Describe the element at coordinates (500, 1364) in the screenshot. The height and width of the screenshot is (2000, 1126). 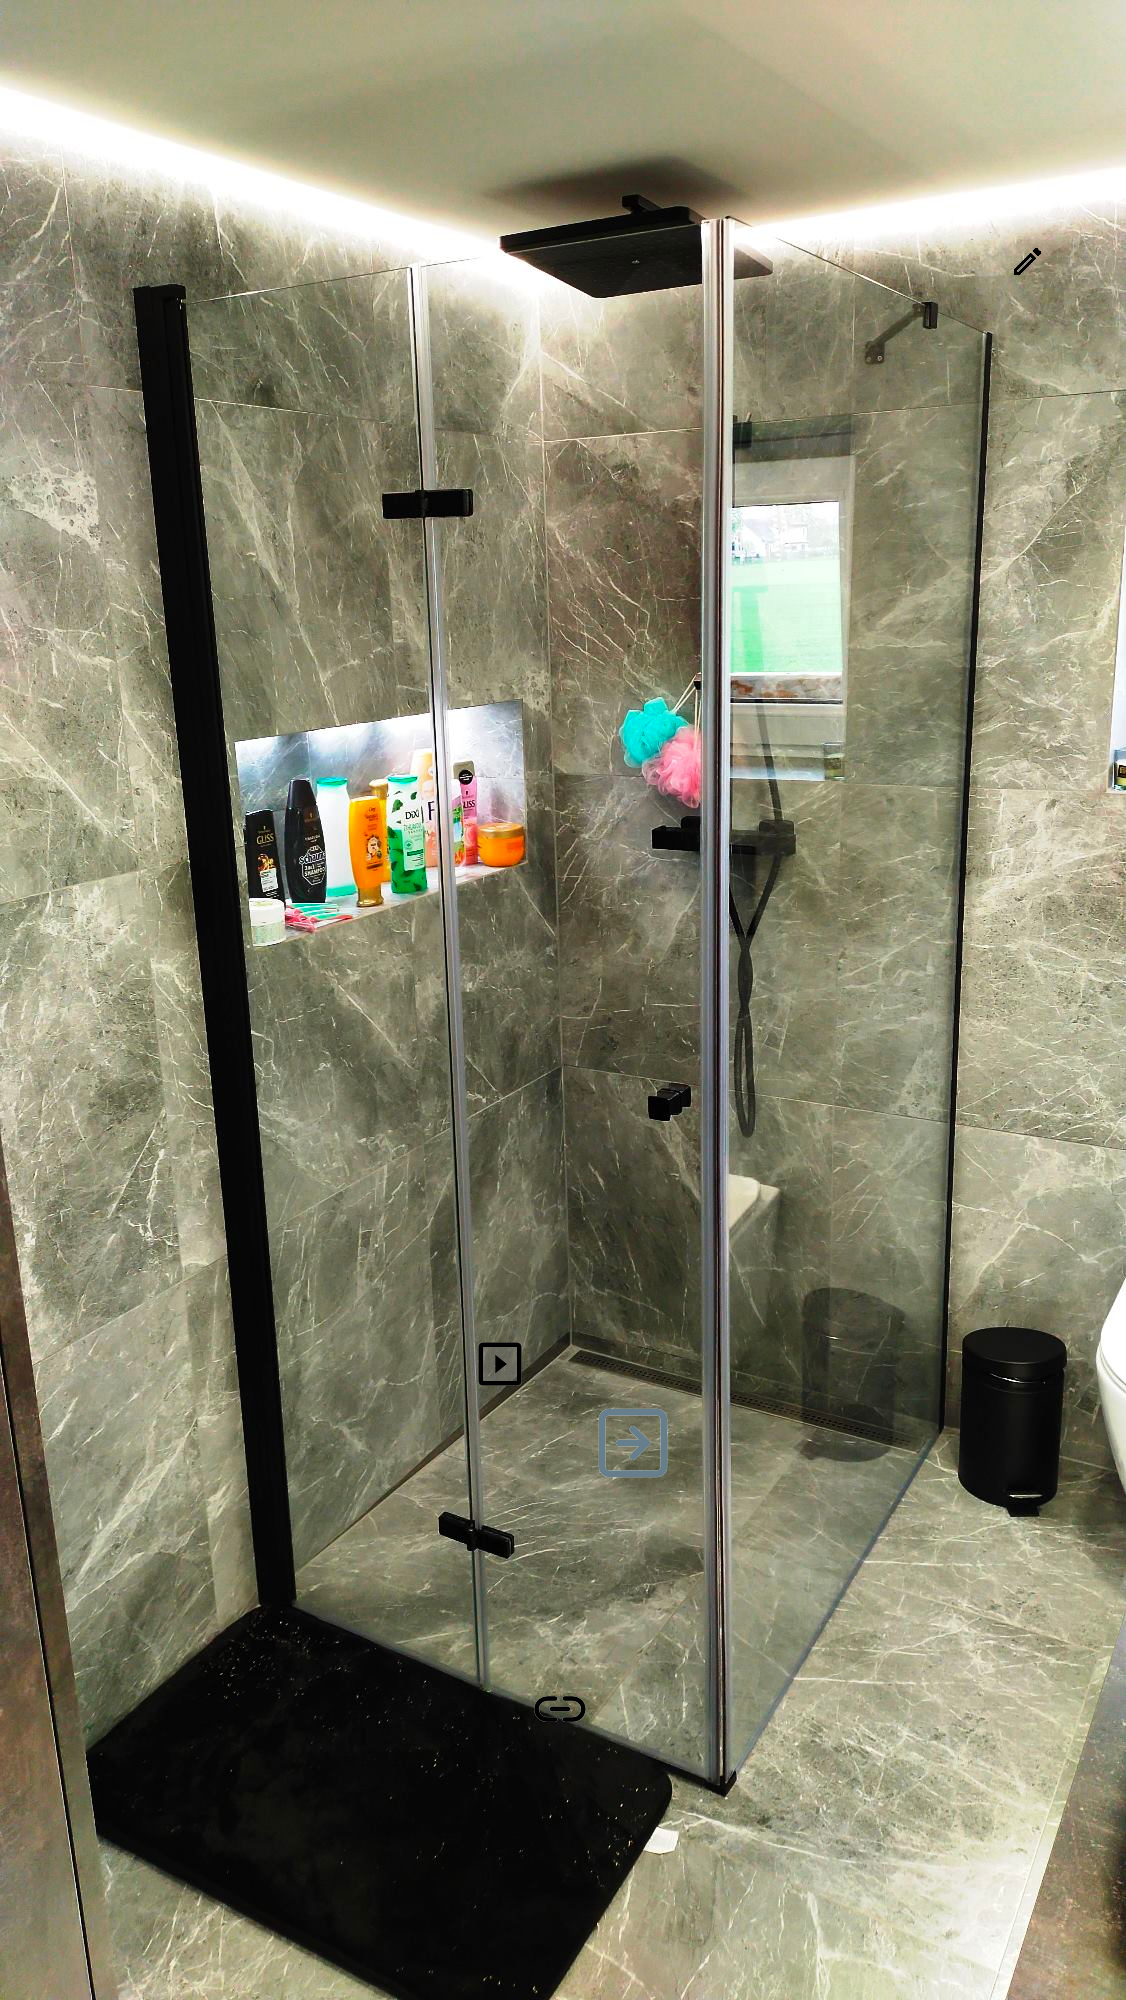
I see `start a slideshow presentation` at that location.